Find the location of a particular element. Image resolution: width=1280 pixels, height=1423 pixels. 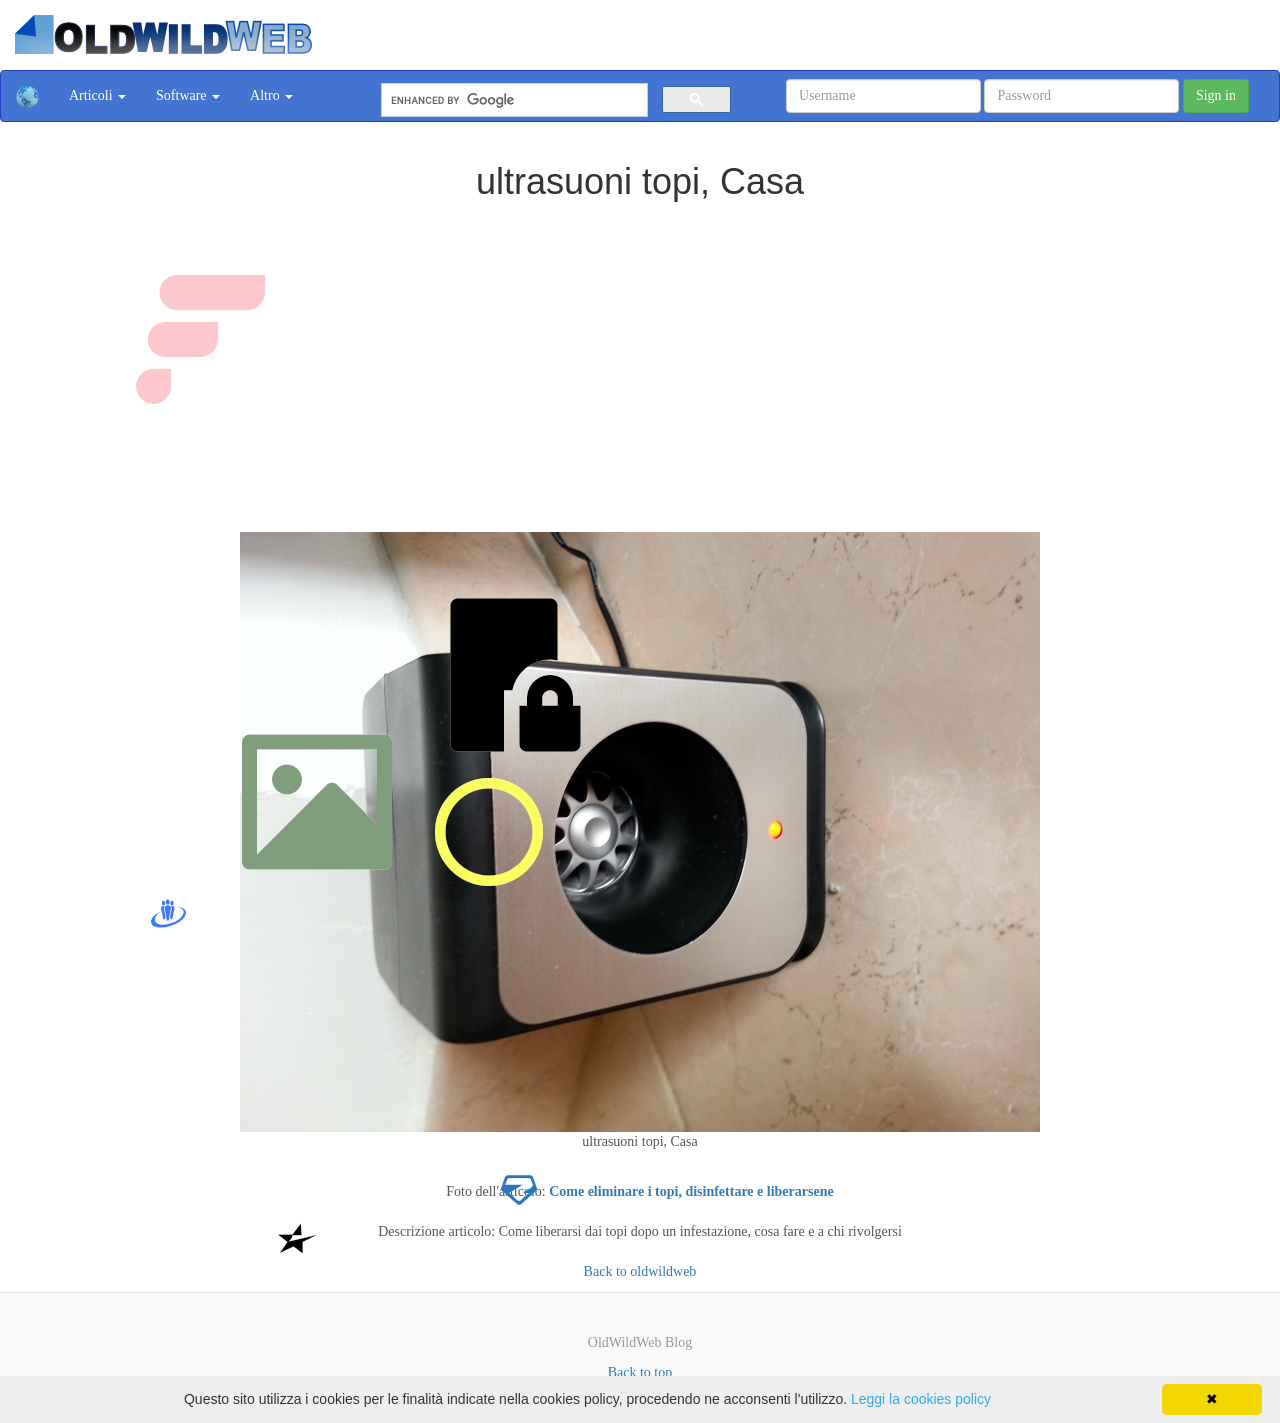

visit the ESEA gaming platform is located at coordinates (297, 1238).